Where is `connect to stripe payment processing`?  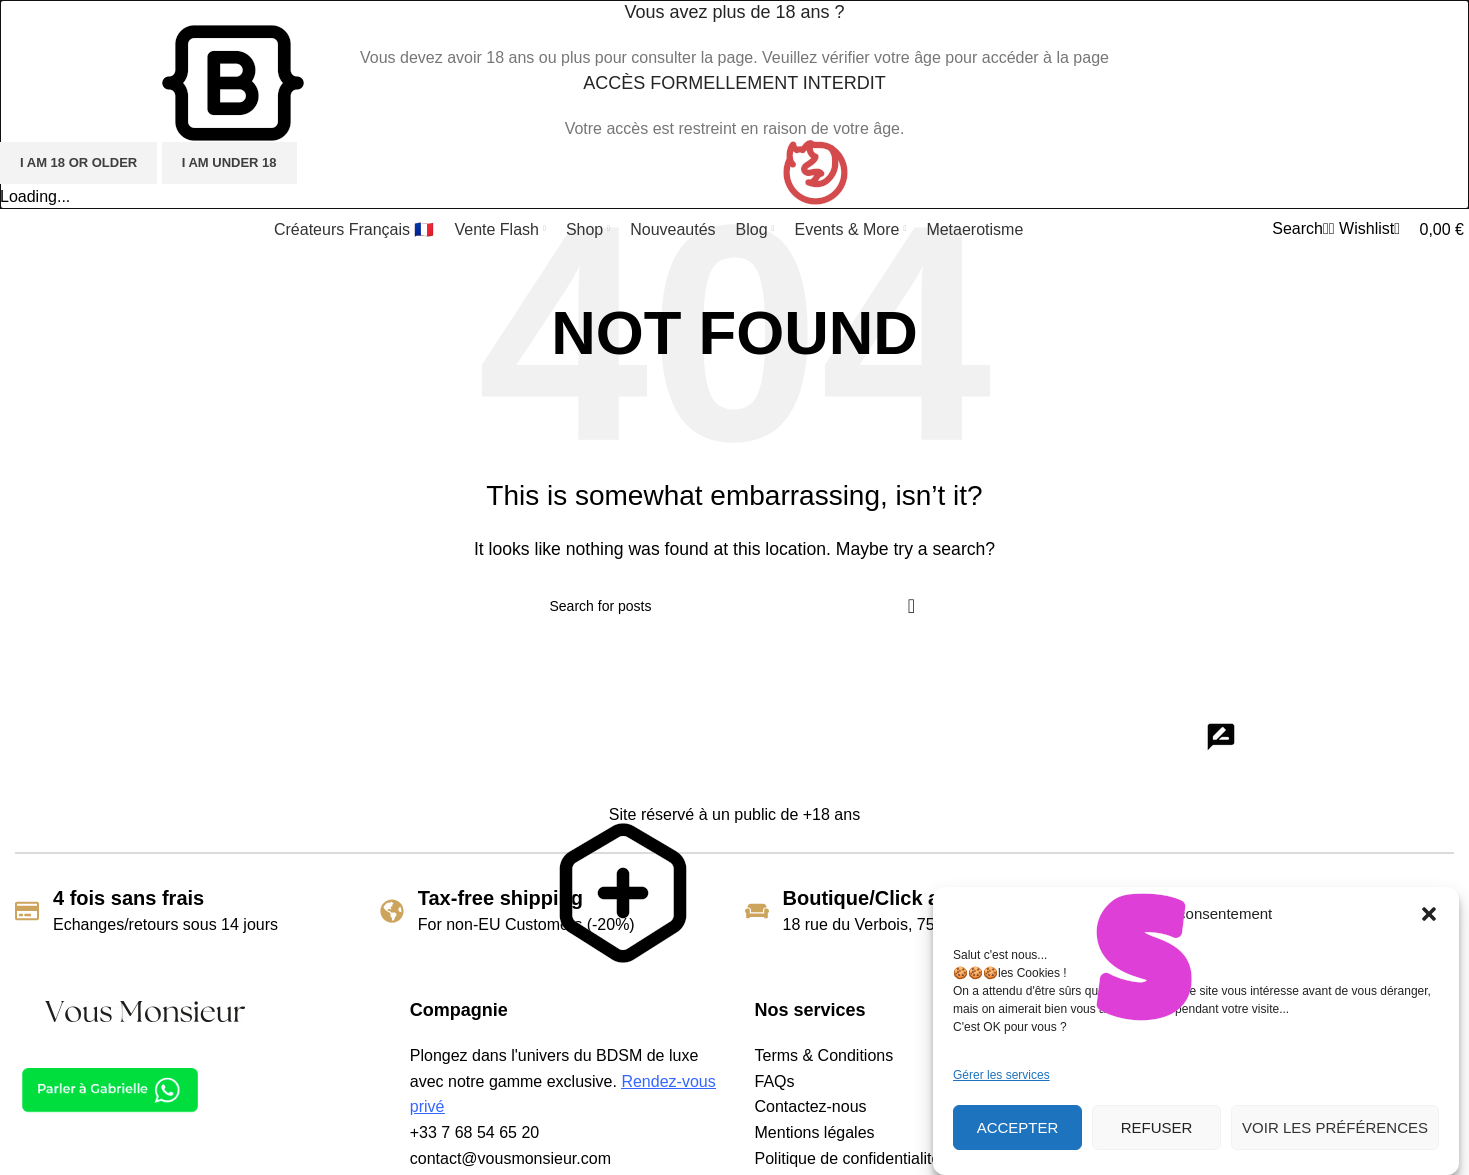
connect to stripe payment processing is located at coordinates (1141, 957).